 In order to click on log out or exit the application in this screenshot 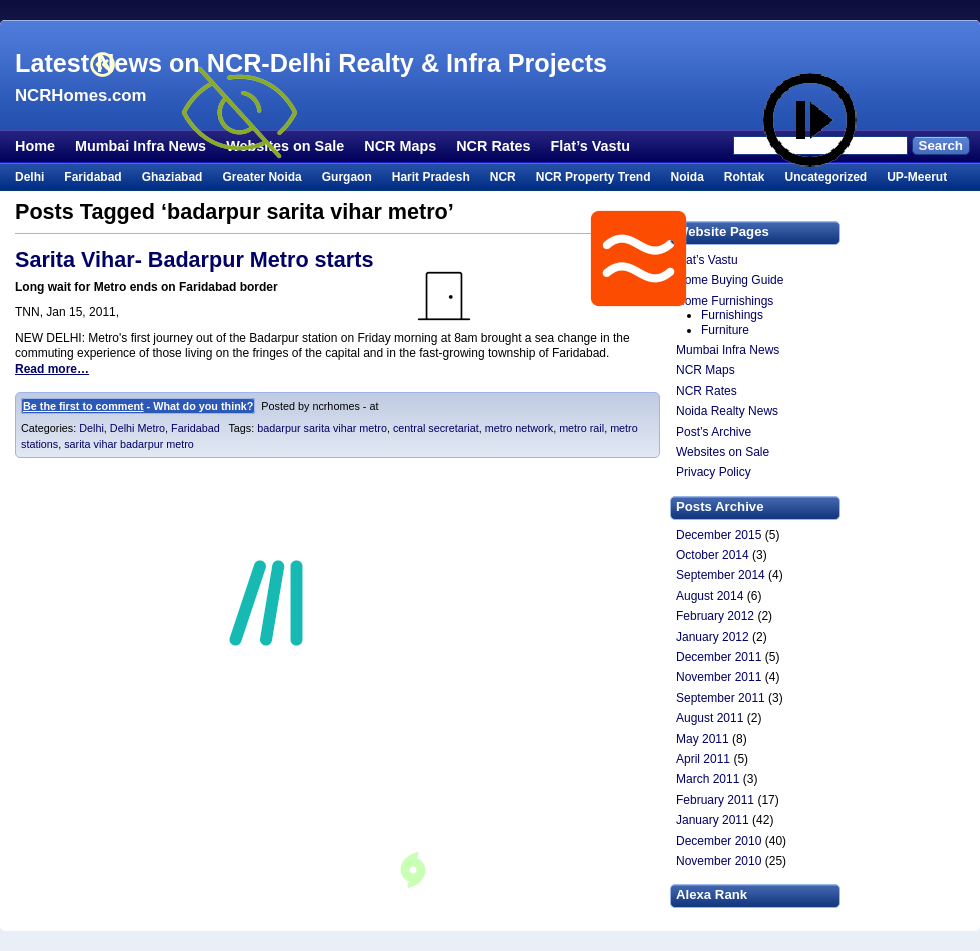, I will do `click(444, 296)`.